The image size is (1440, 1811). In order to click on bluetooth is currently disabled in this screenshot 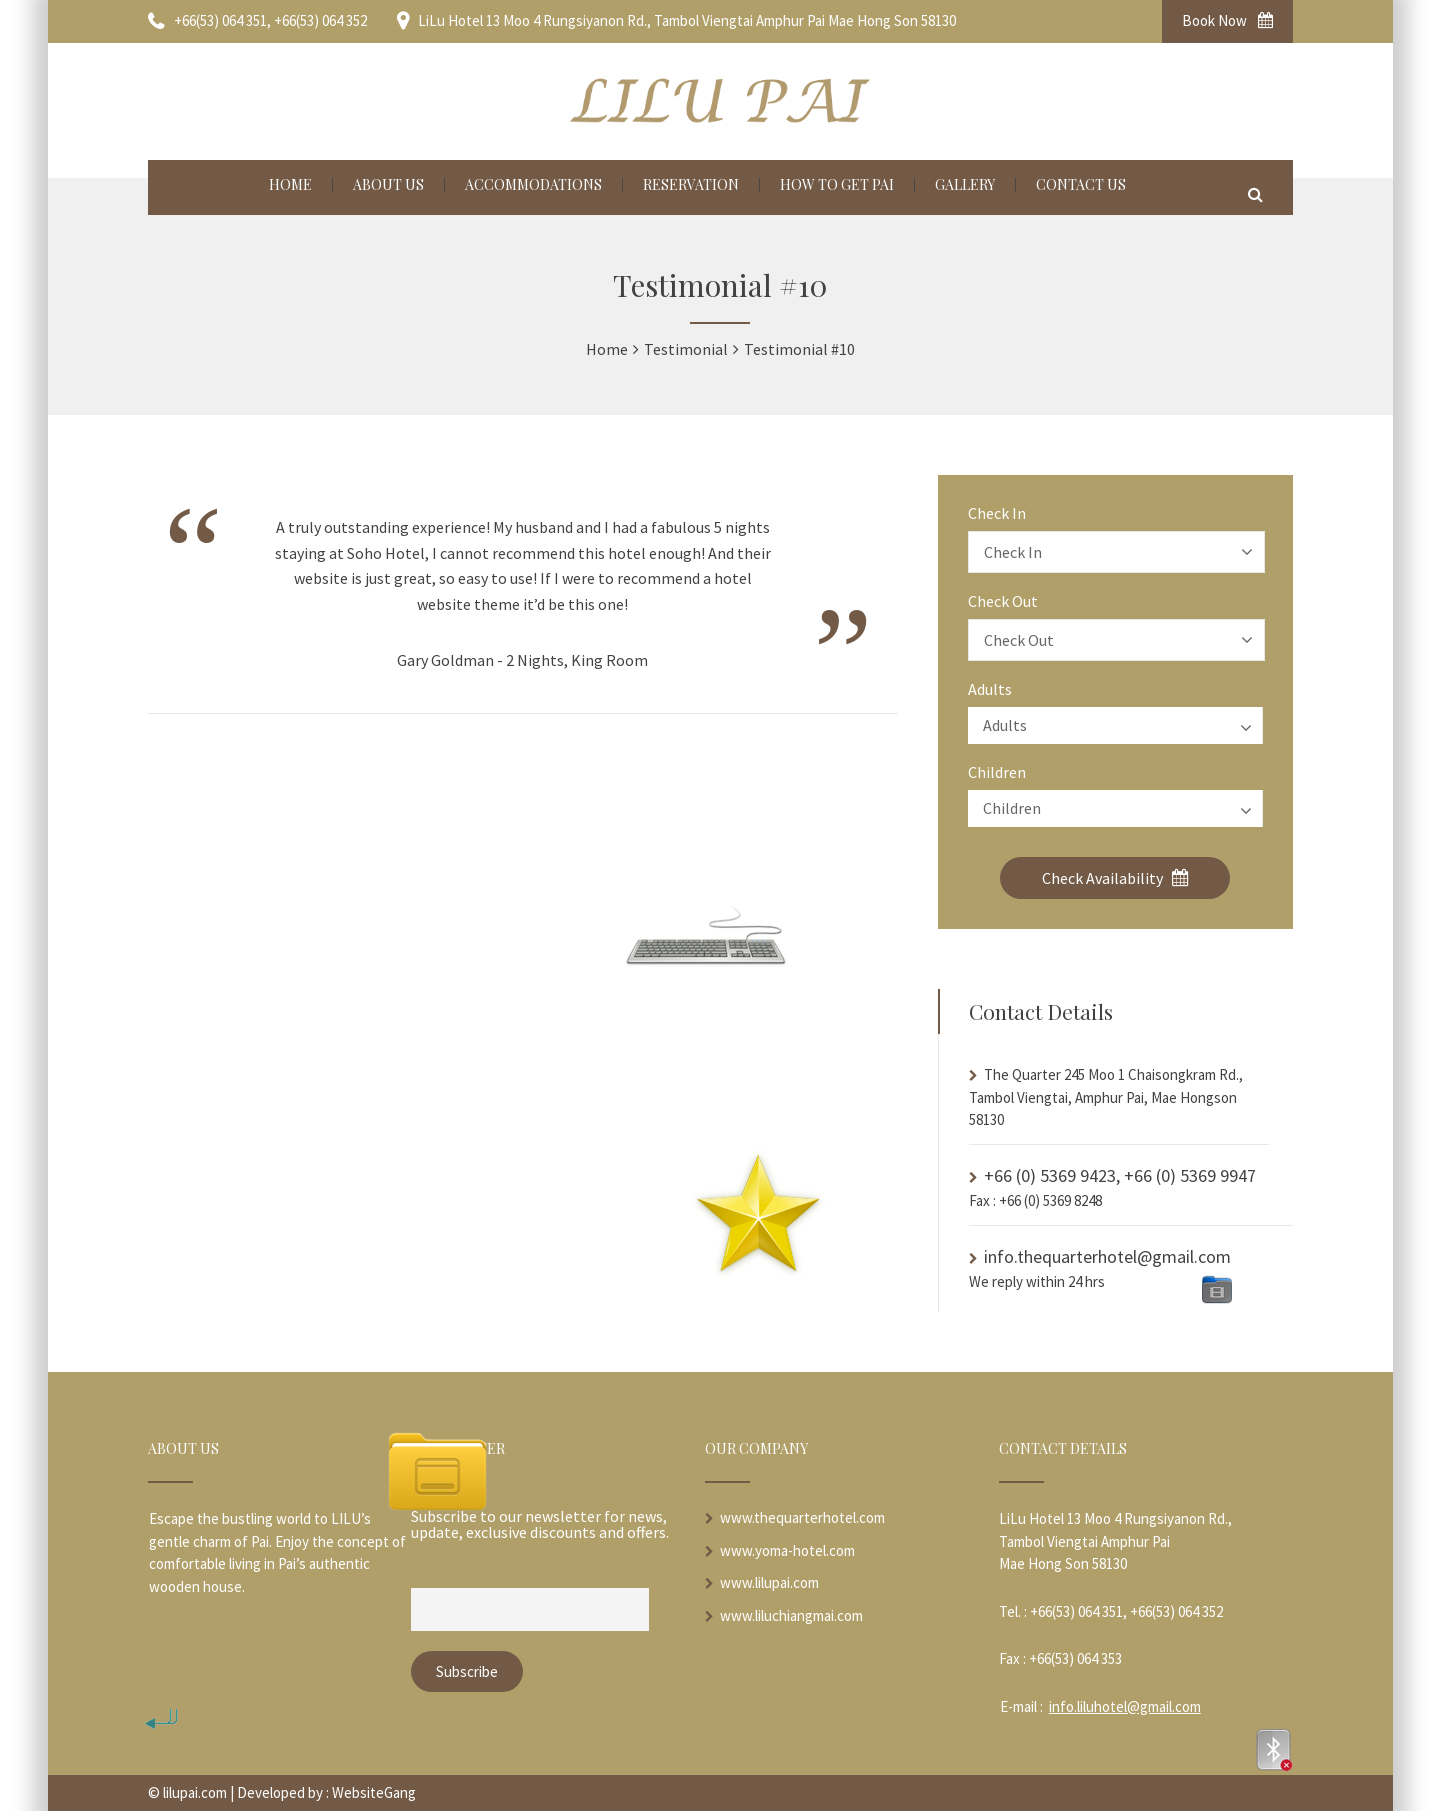, I will do `click(1273, 1749)`.